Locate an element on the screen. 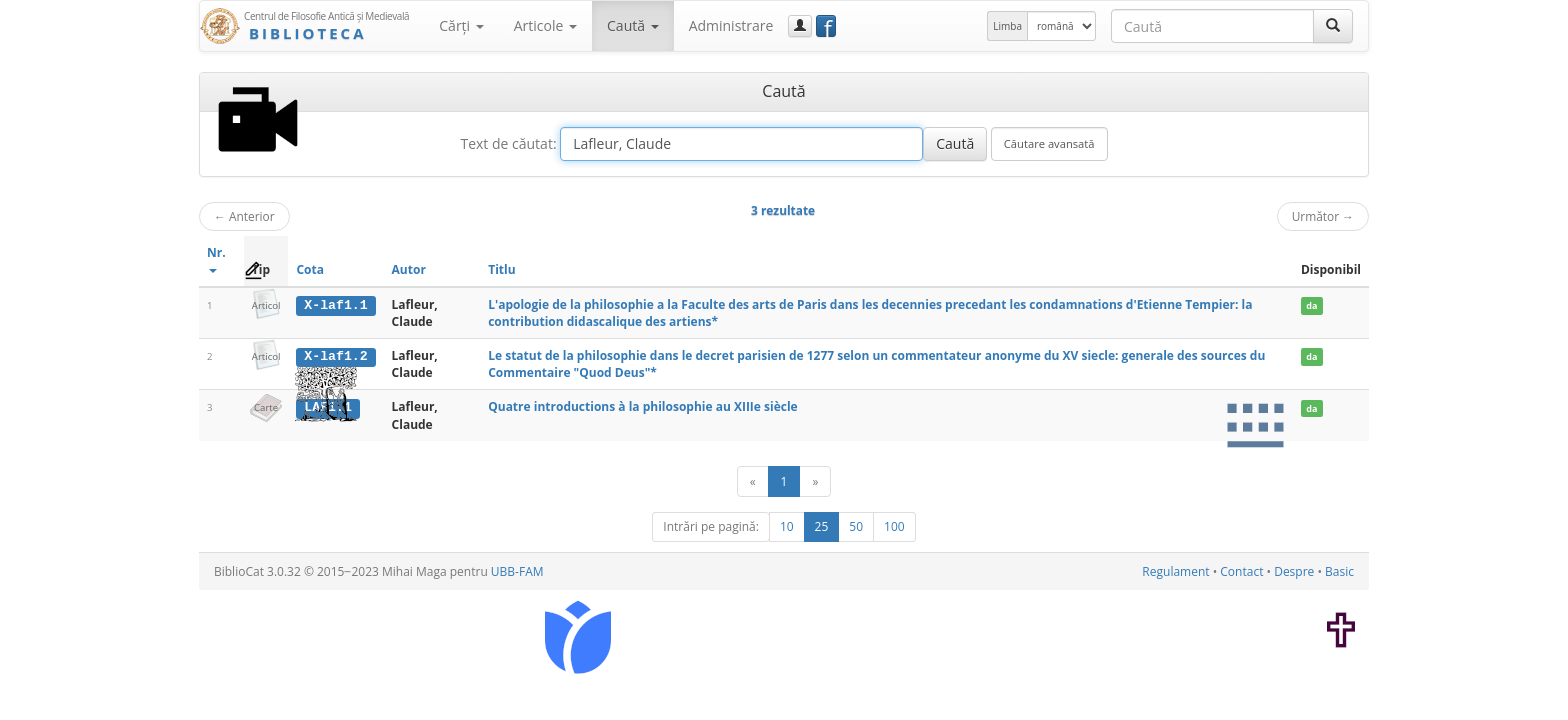  start recording video is located at coordinates (258, 123).